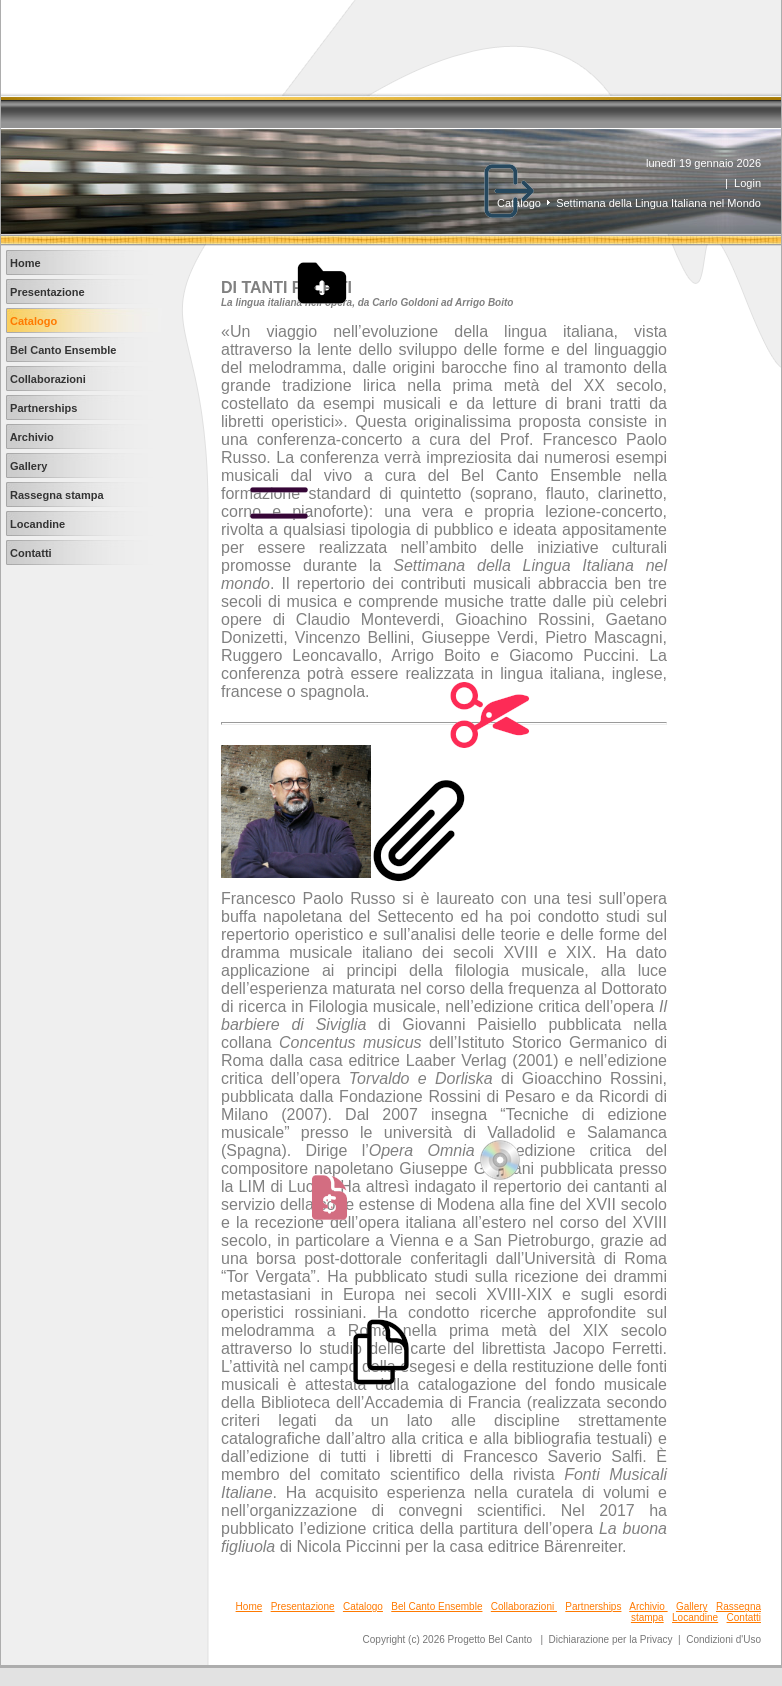 This screenshot has height=1686, width=782. I want to click on audio CD or music disc detected, so click(500, 1160).